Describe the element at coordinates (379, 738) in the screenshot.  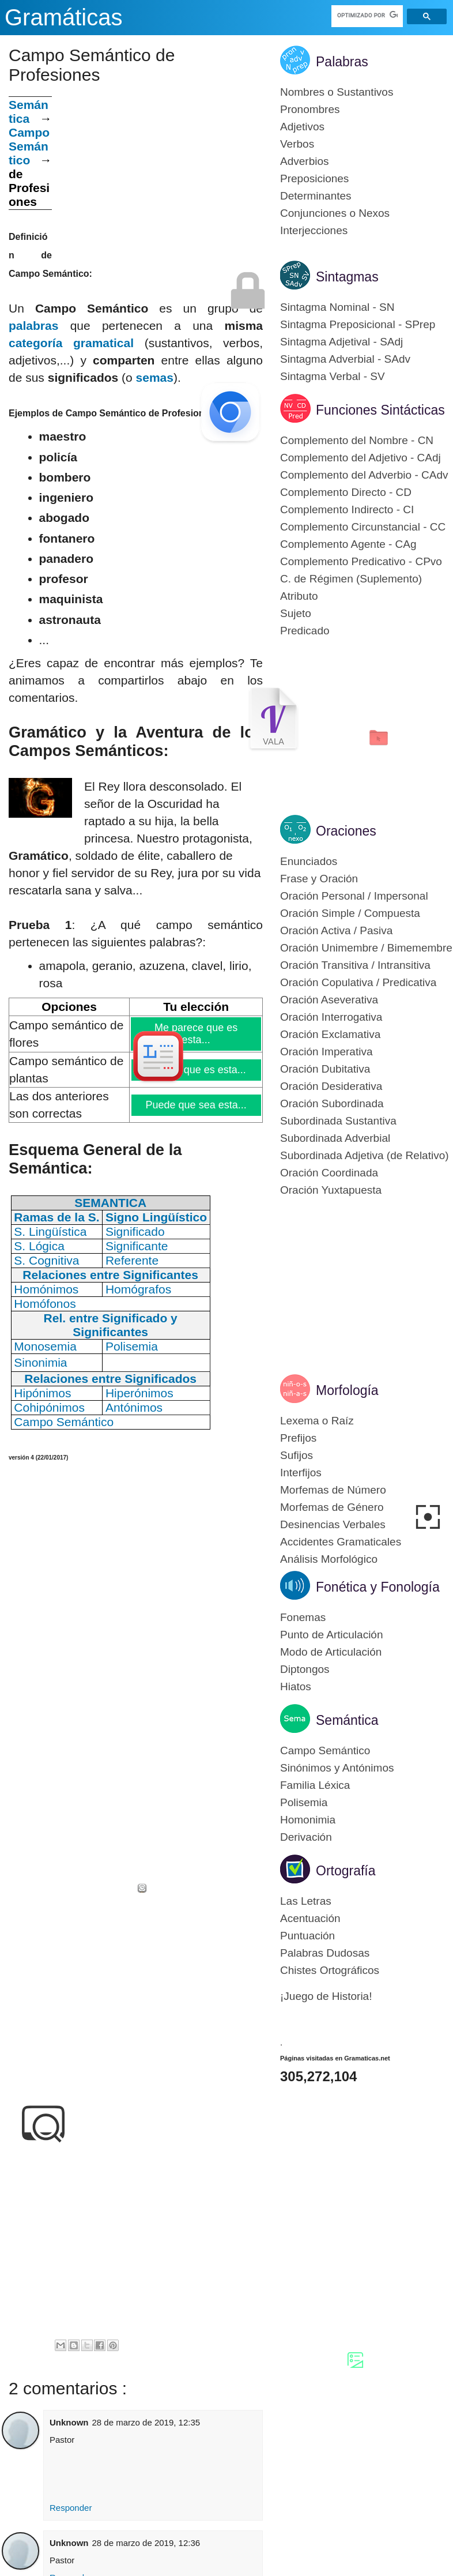
I see `open krusader file manager with root privileges` at that location.